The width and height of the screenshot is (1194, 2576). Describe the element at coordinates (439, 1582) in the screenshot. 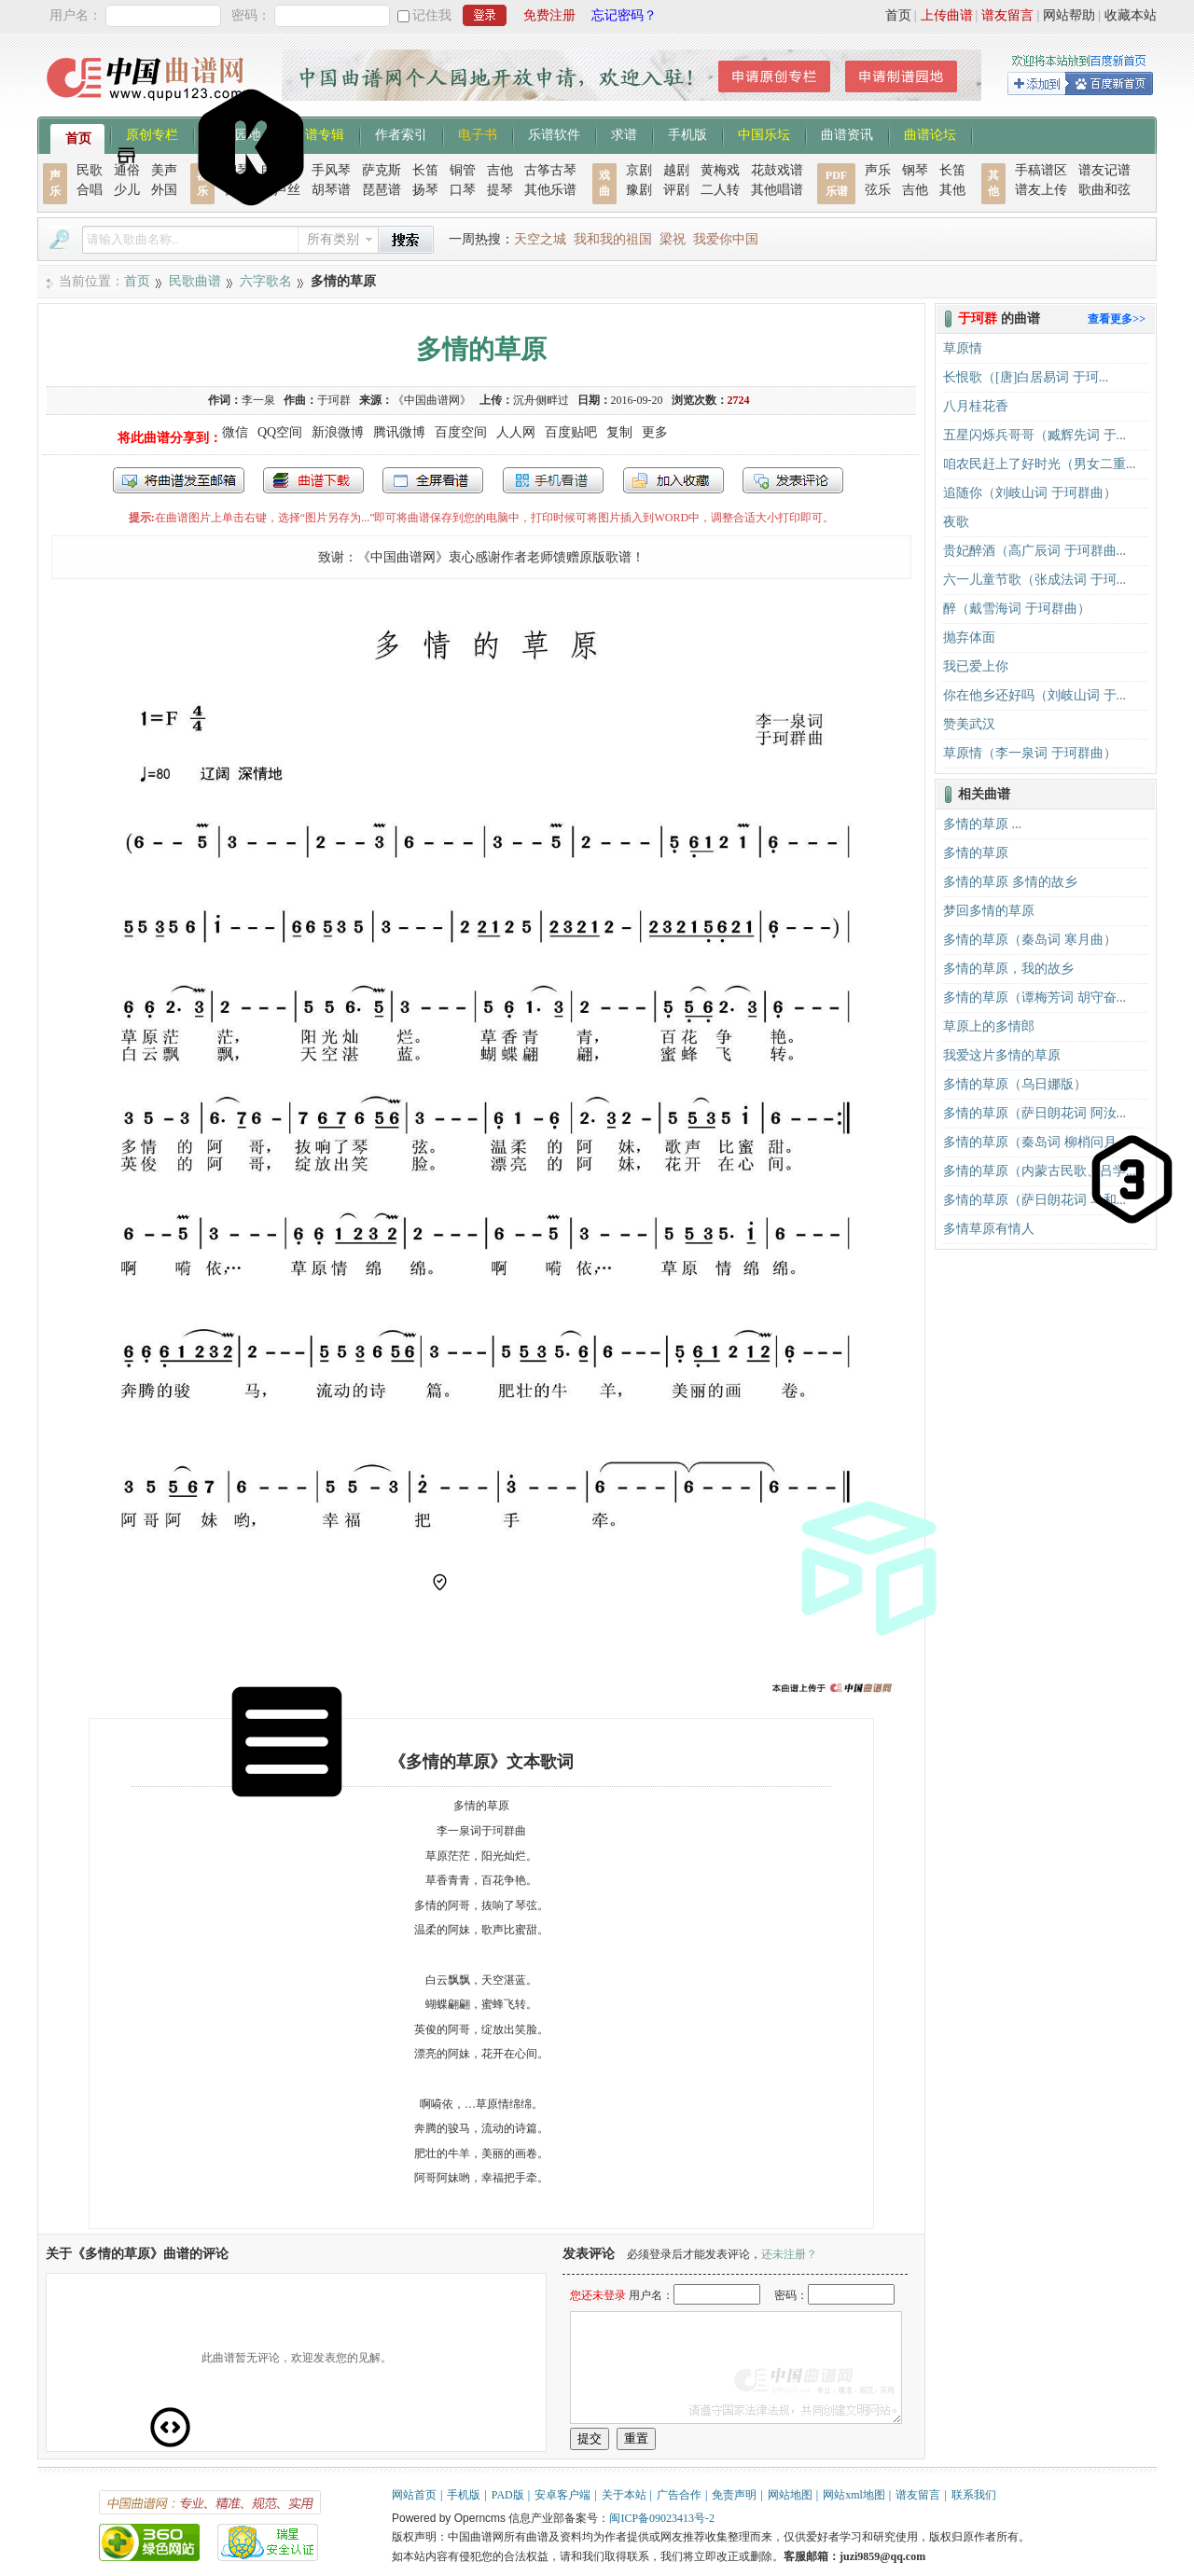

I see `confirmed or verified location` at that location.